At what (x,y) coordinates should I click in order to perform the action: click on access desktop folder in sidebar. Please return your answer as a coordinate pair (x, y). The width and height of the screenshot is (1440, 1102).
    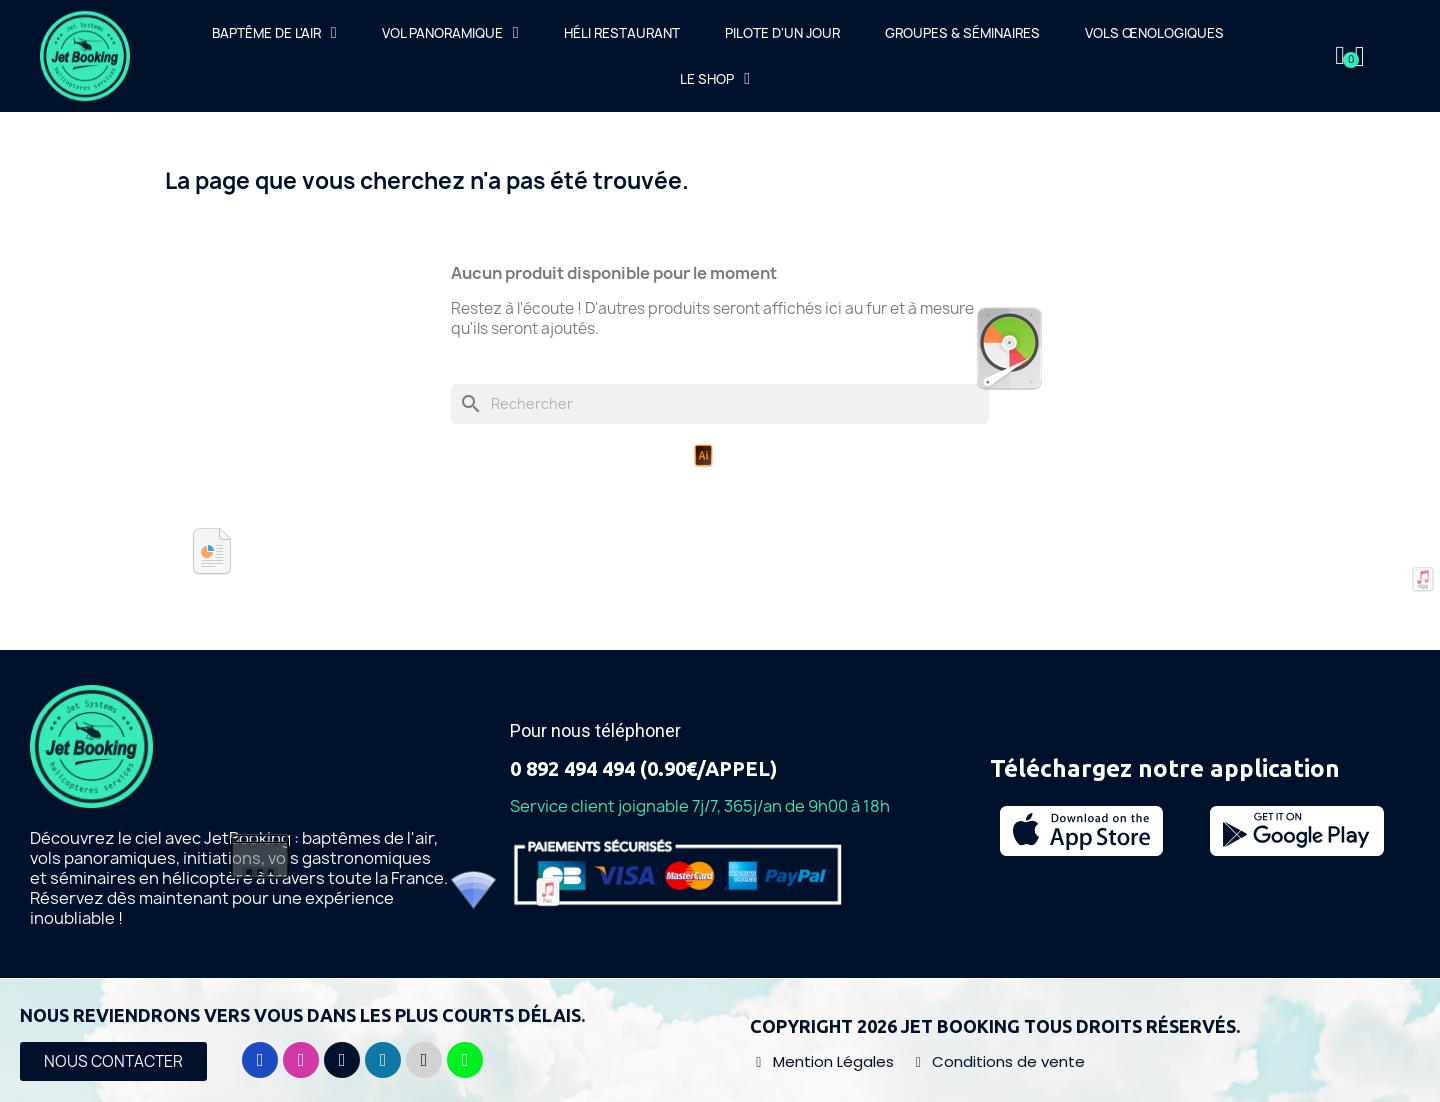
    Looking at the image, I should click on (260, 857).